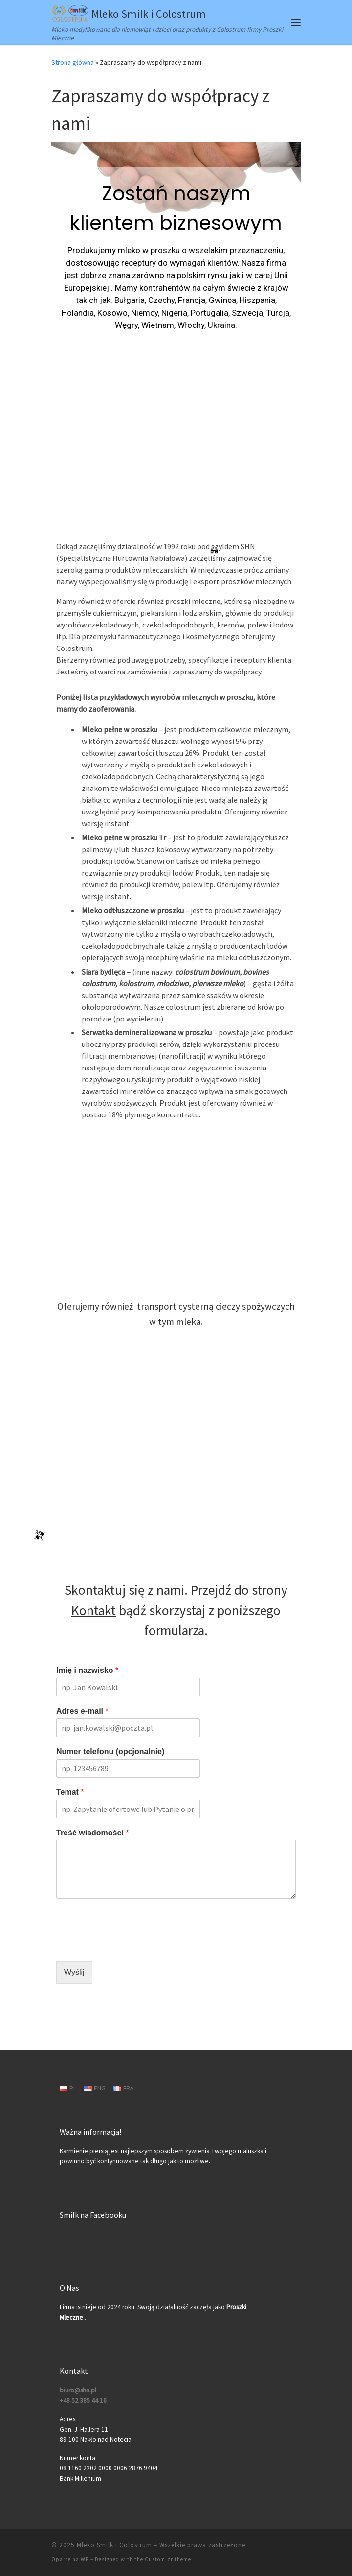 The image size is (352, 2576). I want to click on access military or troop buildings, so click(214, 550).